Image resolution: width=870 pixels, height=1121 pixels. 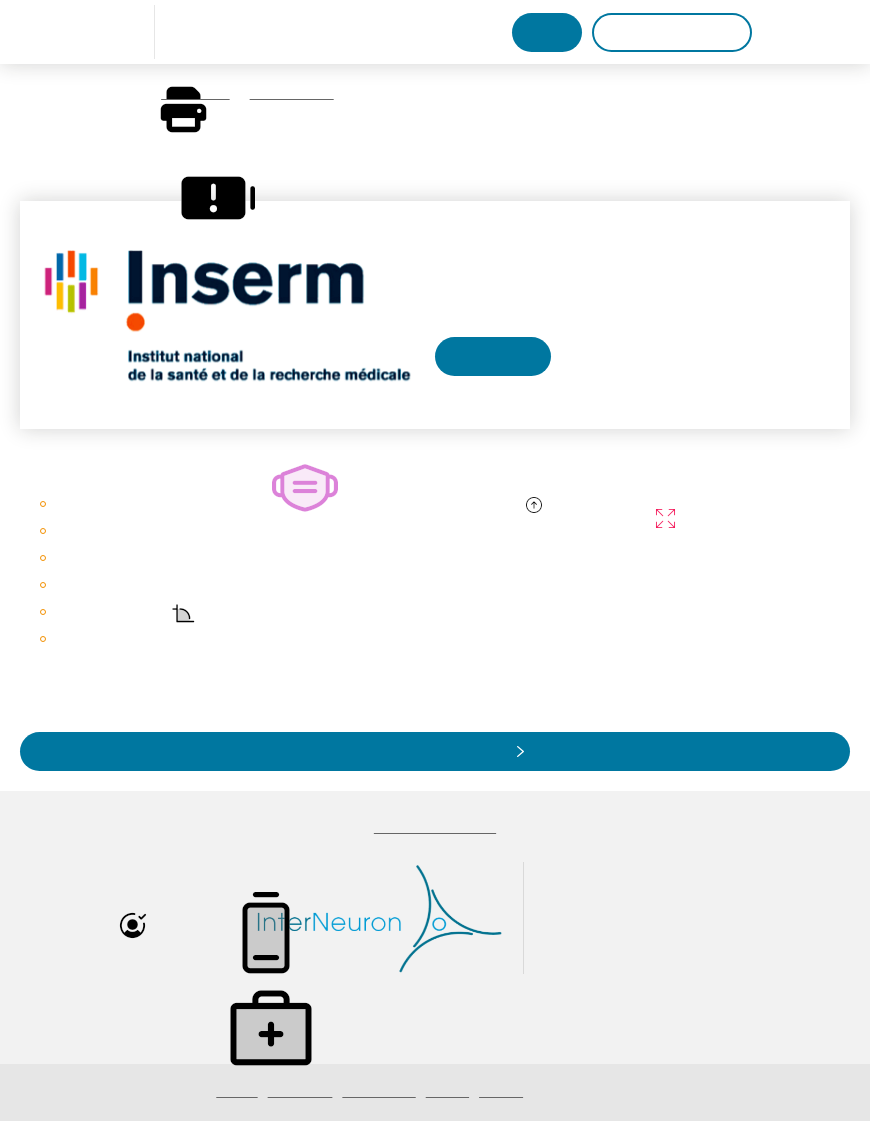 What do you see at coordinates (132, 925) in the screenshot?
I see `verified user profile` at bounding box center [132, 925].